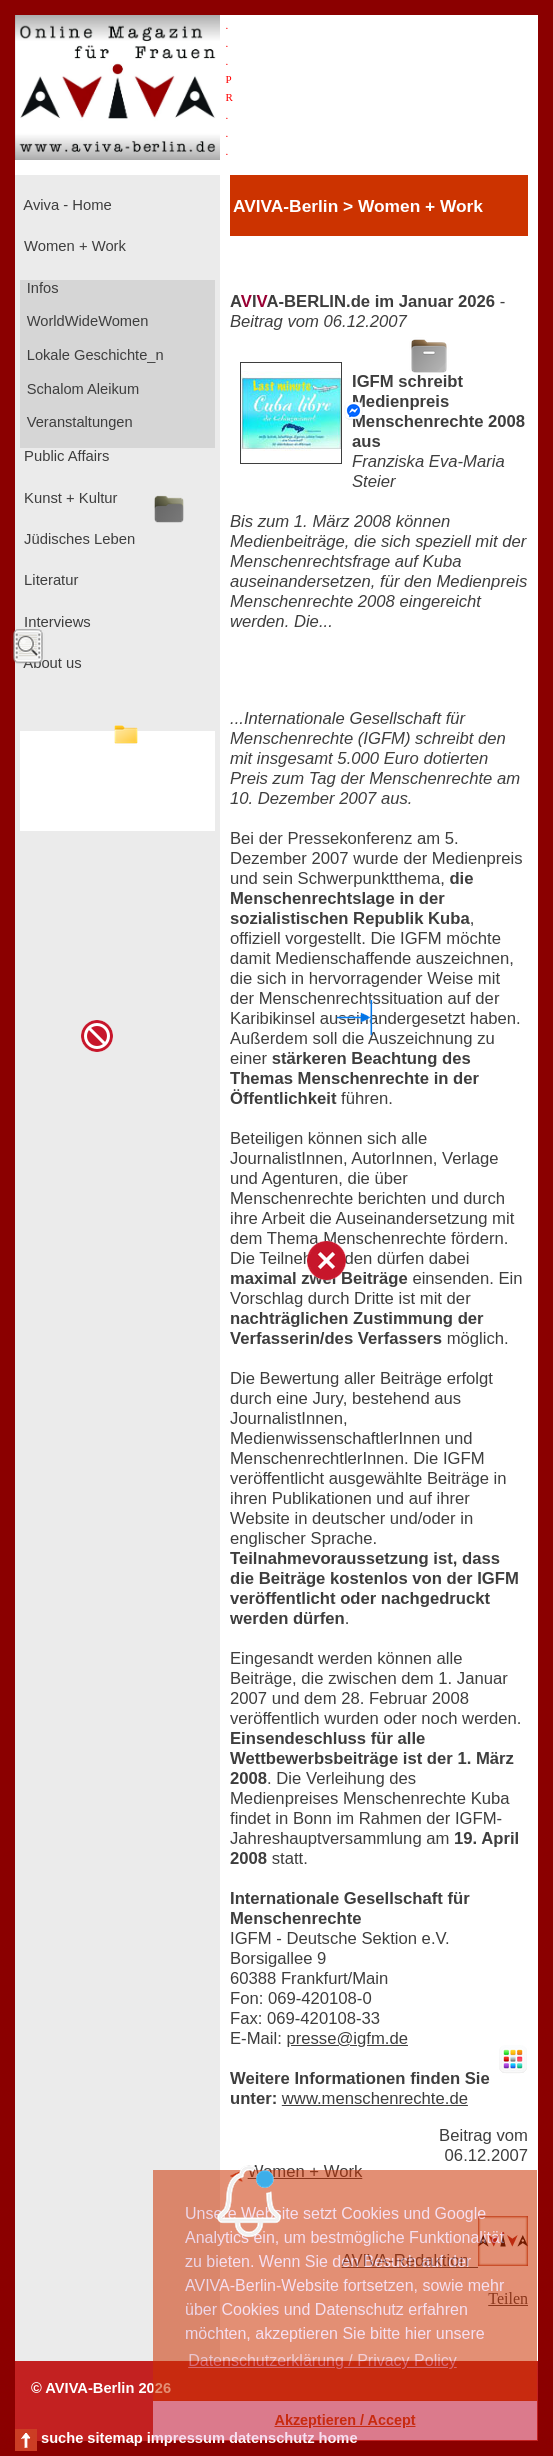  I want to click on open facebook messenger app, so click(353, 410).